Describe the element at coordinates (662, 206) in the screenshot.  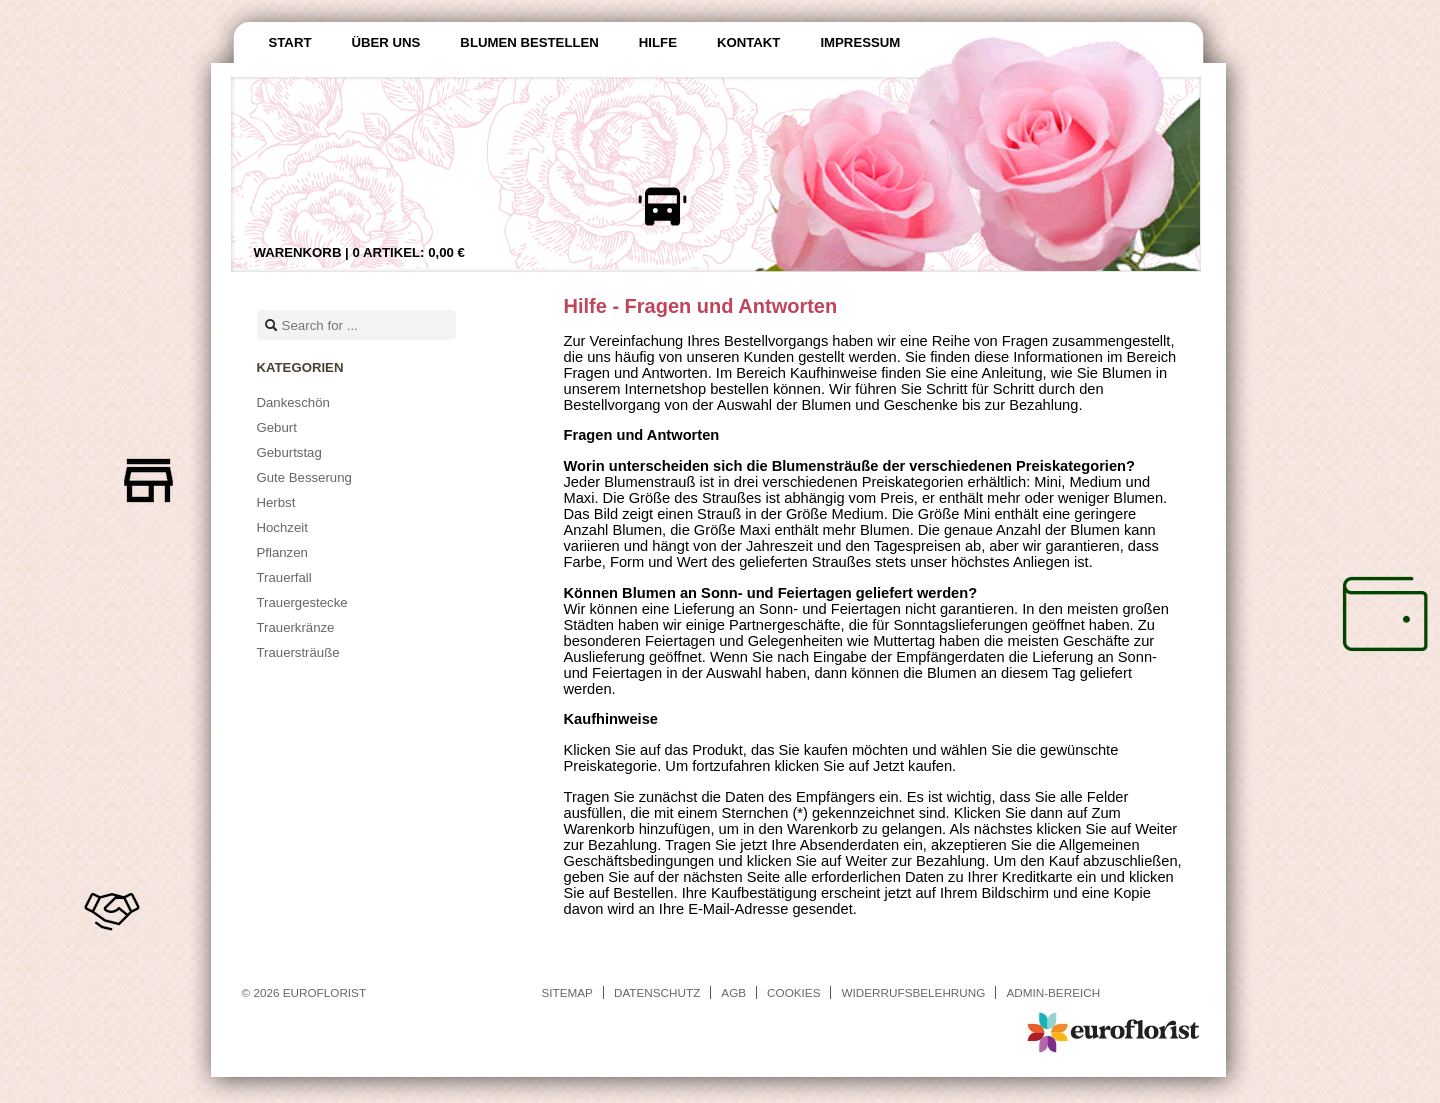
I see `view public transit options` at that location.